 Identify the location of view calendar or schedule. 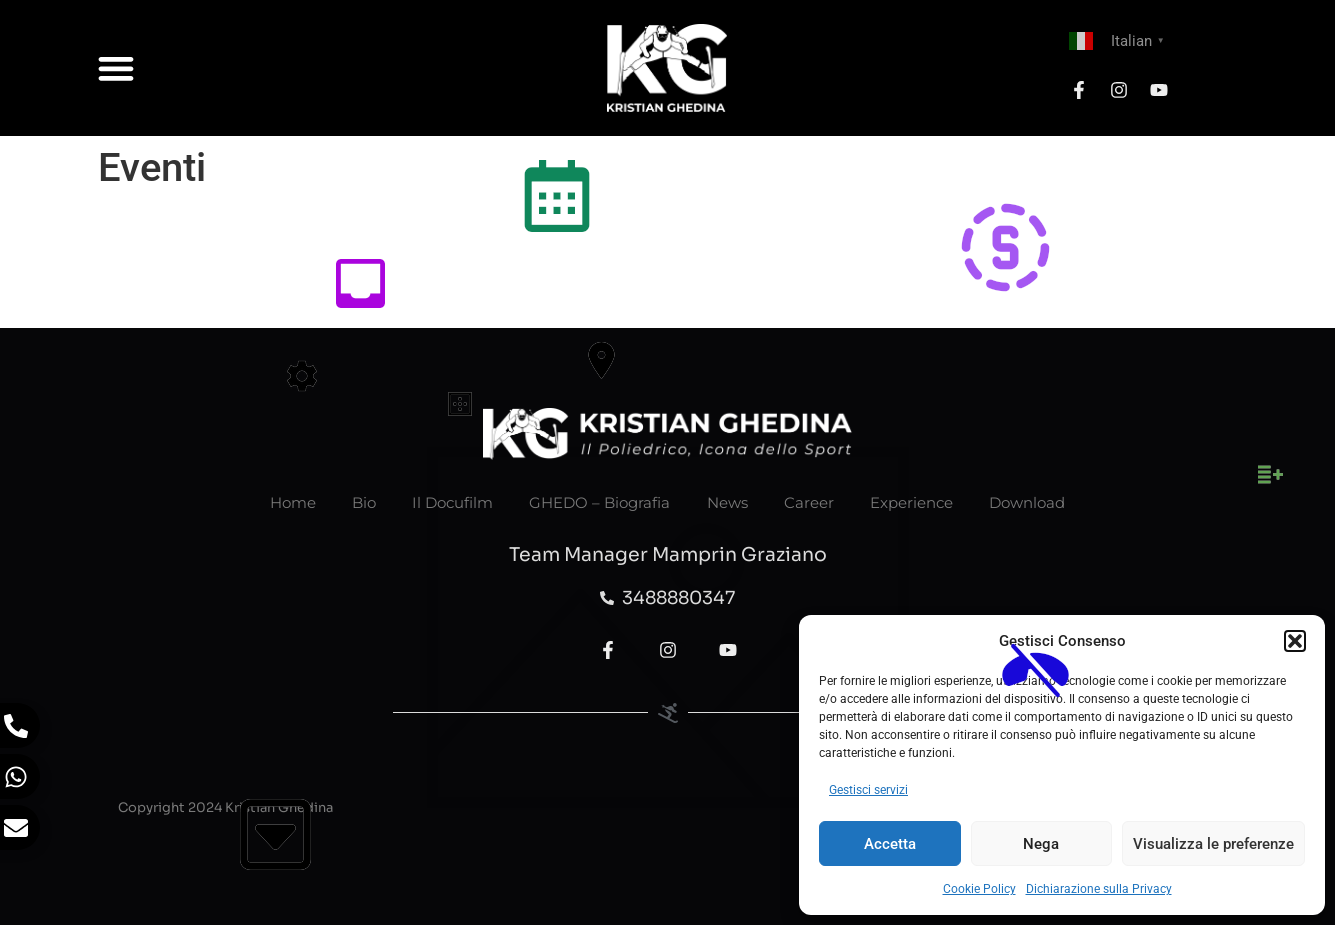
(557, 196).